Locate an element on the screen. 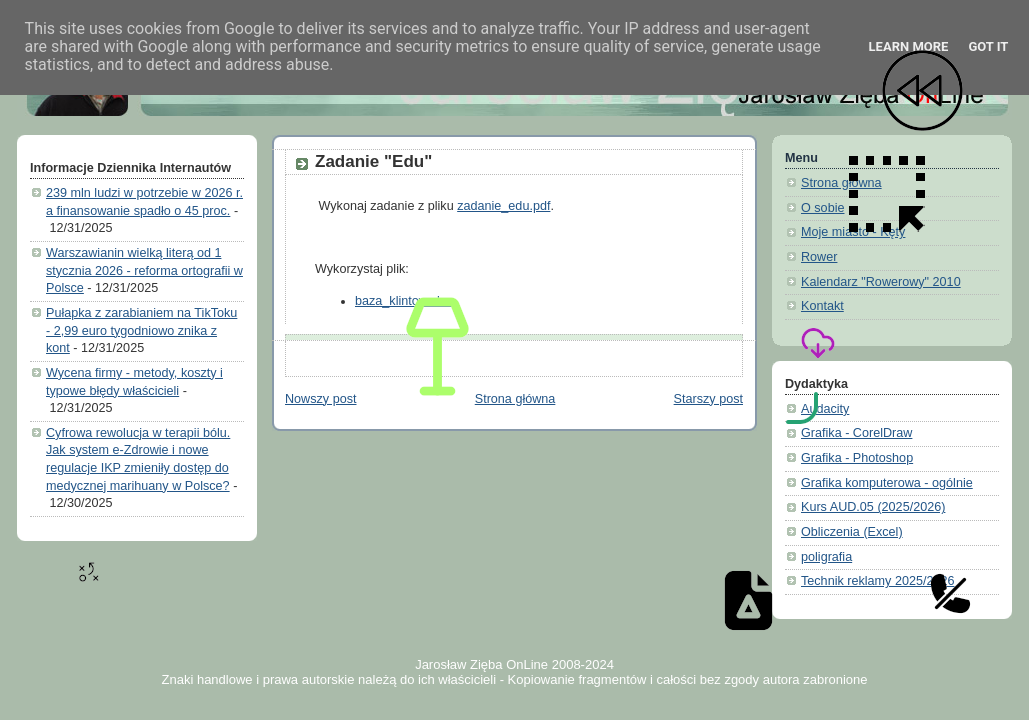  view game plan or strategy is located at coordinates (88, 572).